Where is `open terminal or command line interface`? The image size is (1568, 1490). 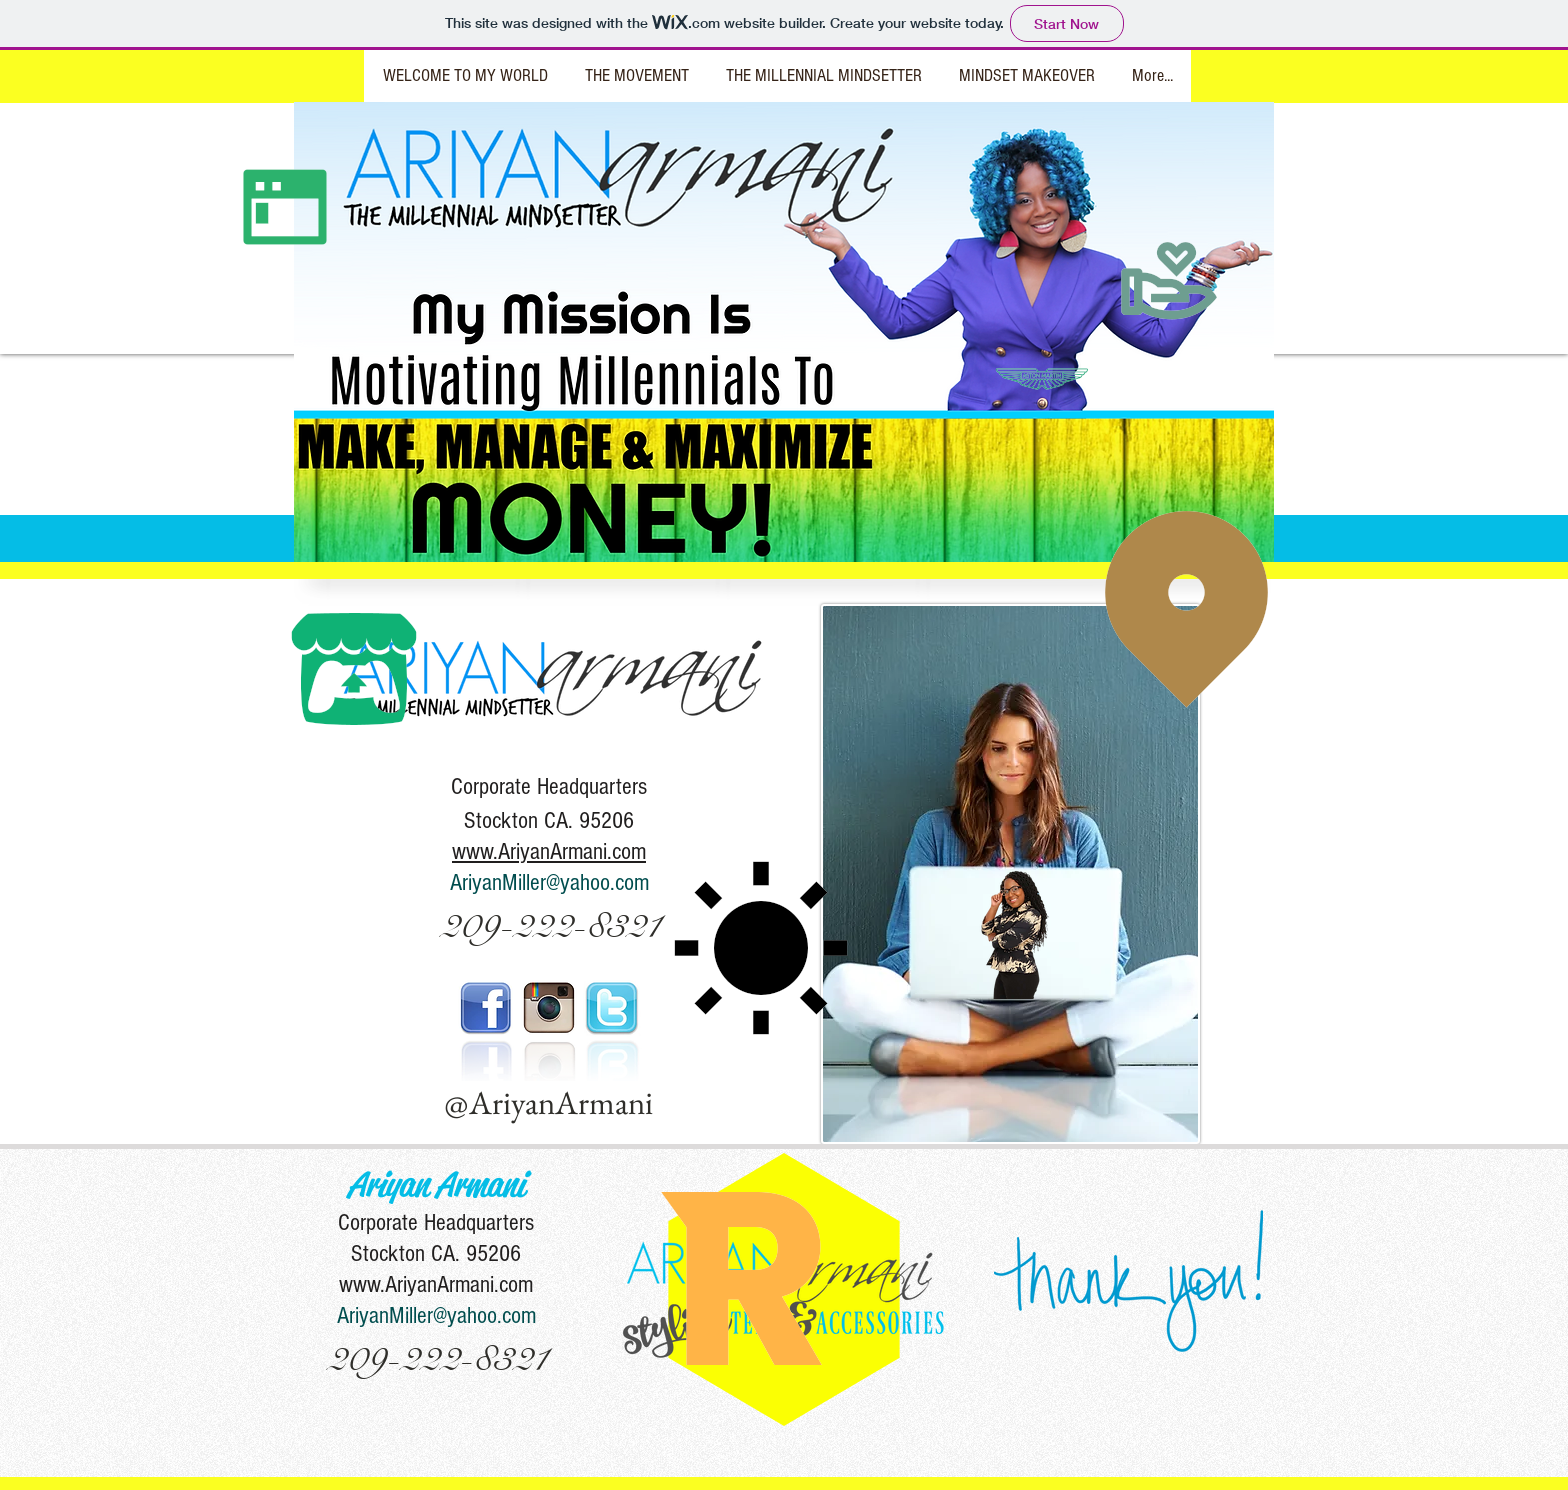
open terminal or command line interface is located at coordinates (285, 207).